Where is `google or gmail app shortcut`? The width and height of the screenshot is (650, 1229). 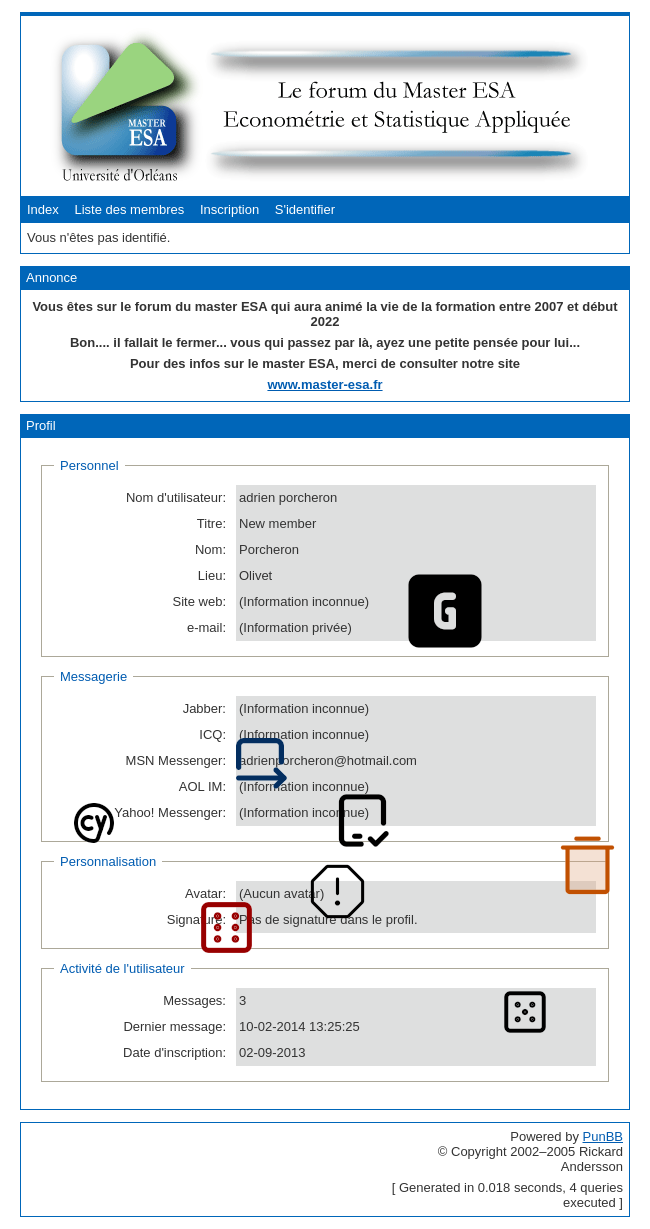
google or gmail app shortcut is located at coordinates (445, 611).